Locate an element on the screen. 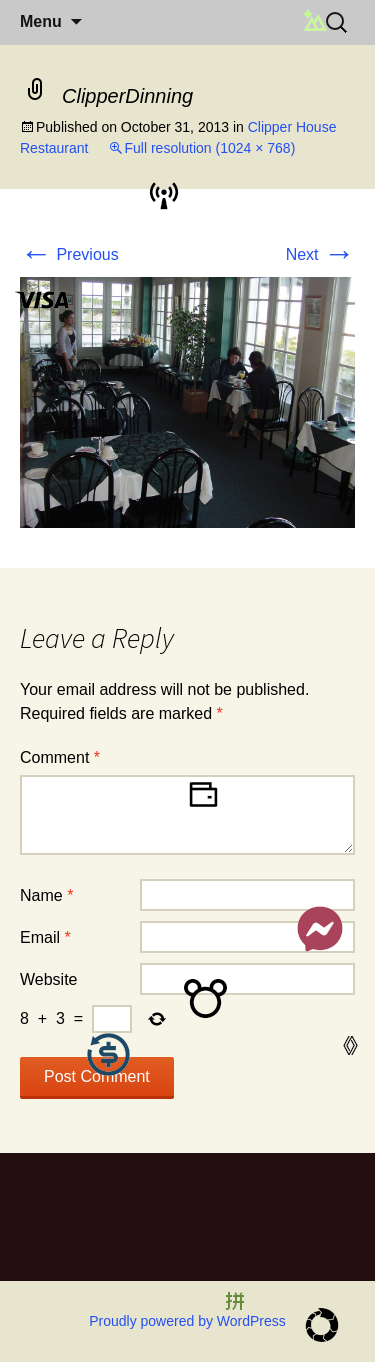 Image resolution: width=375 pixels, height=1362 pixels. EventStore database logo is located at coordinates (322, 1325).